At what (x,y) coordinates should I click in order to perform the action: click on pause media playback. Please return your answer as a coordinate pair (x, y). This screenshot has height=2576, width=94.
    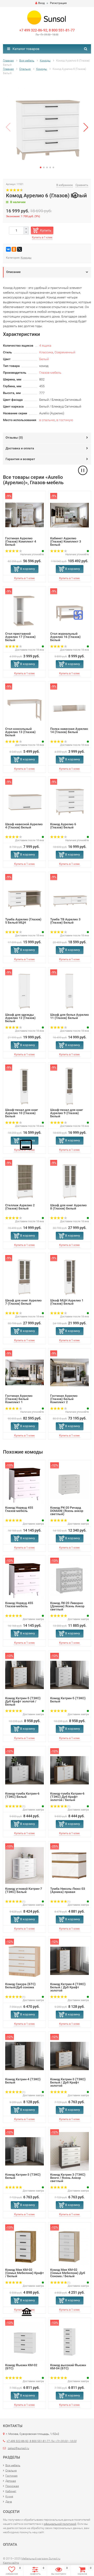
    Looking at the image, I should click on (83, 470).